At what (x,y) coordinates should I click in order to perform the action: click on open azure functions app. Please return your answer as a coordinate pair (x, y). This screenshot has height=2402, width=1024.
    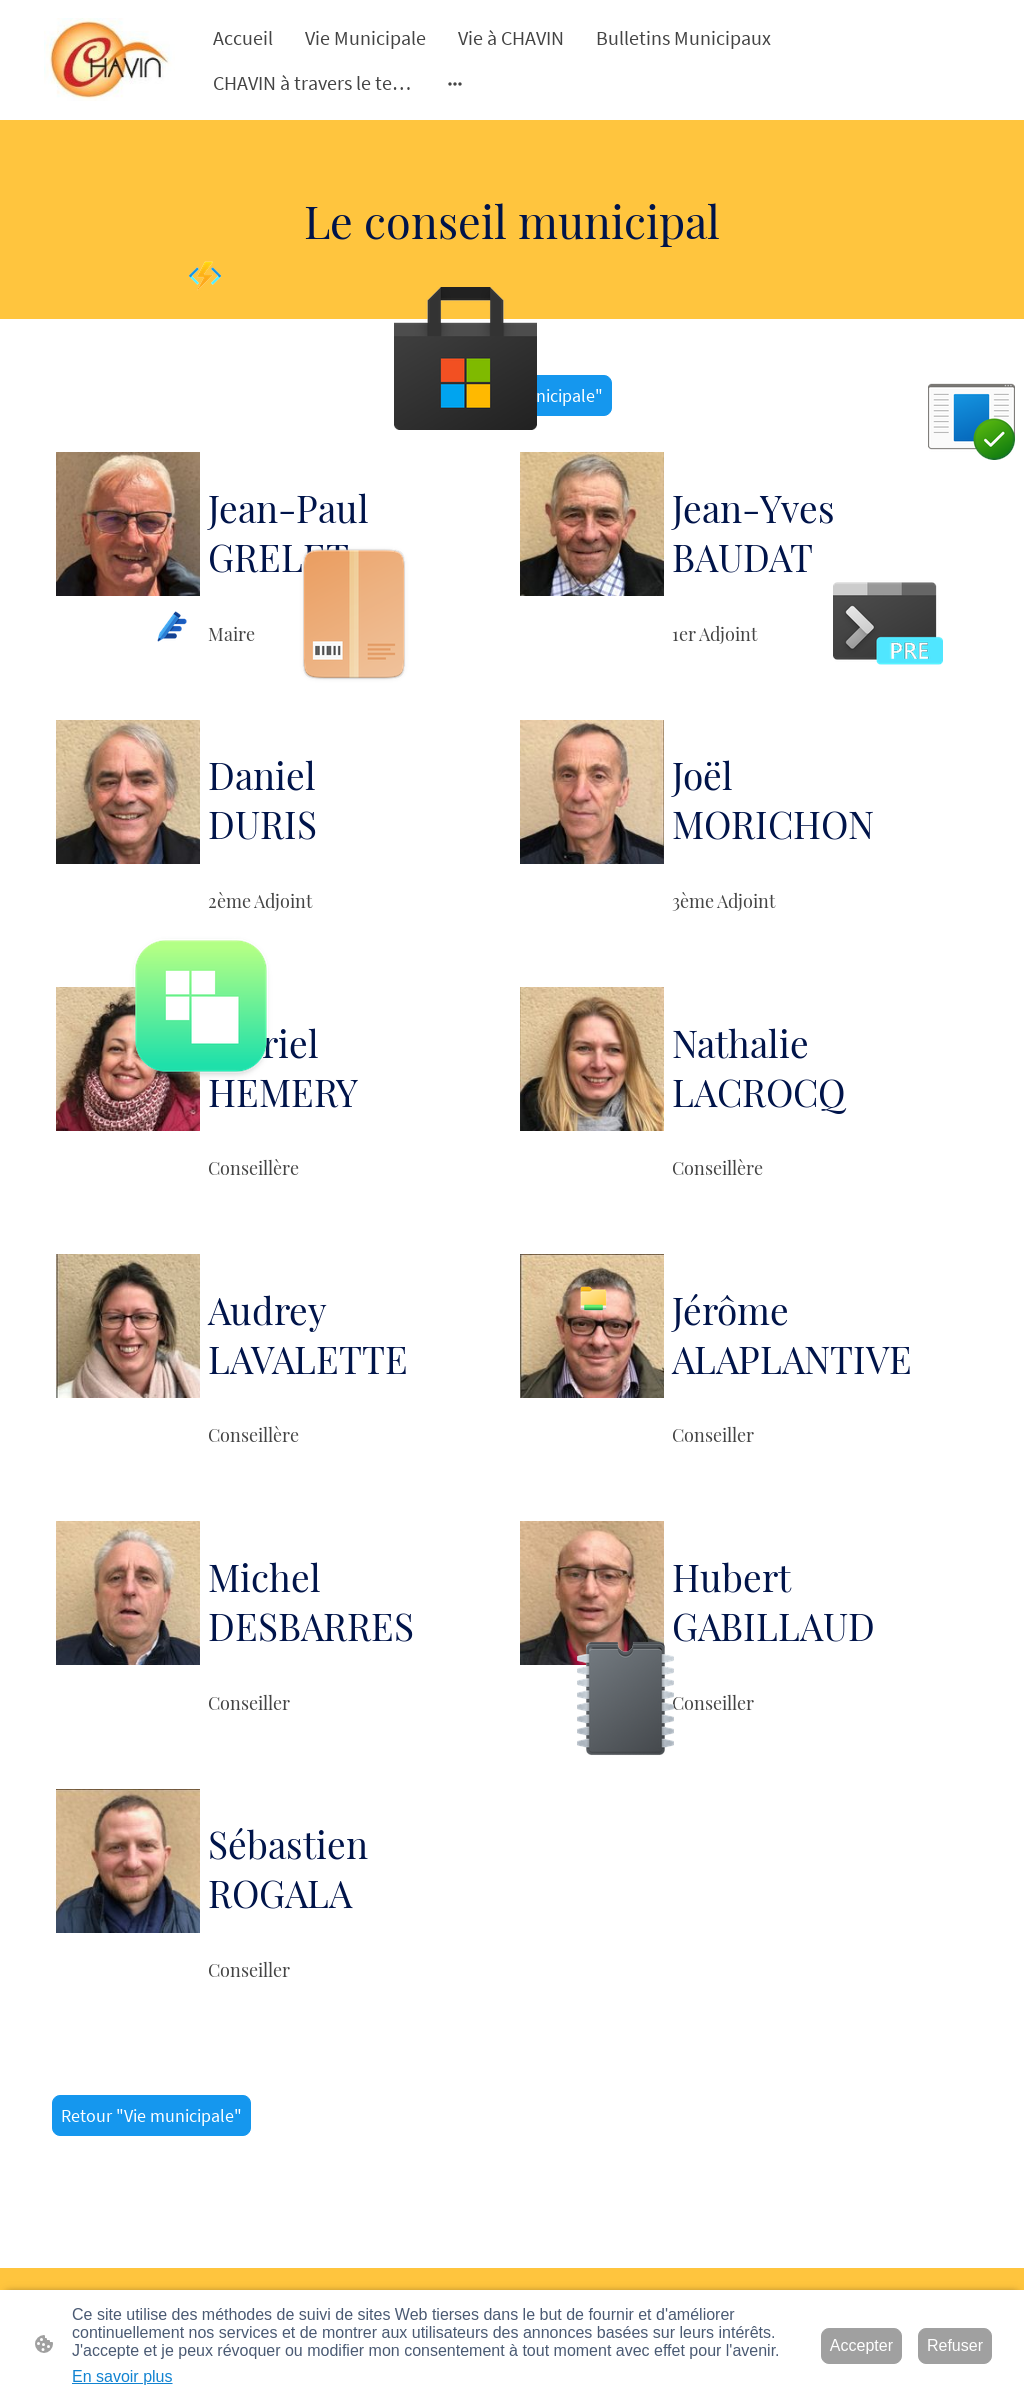
    Looking at the image, I should click on (205, 276).